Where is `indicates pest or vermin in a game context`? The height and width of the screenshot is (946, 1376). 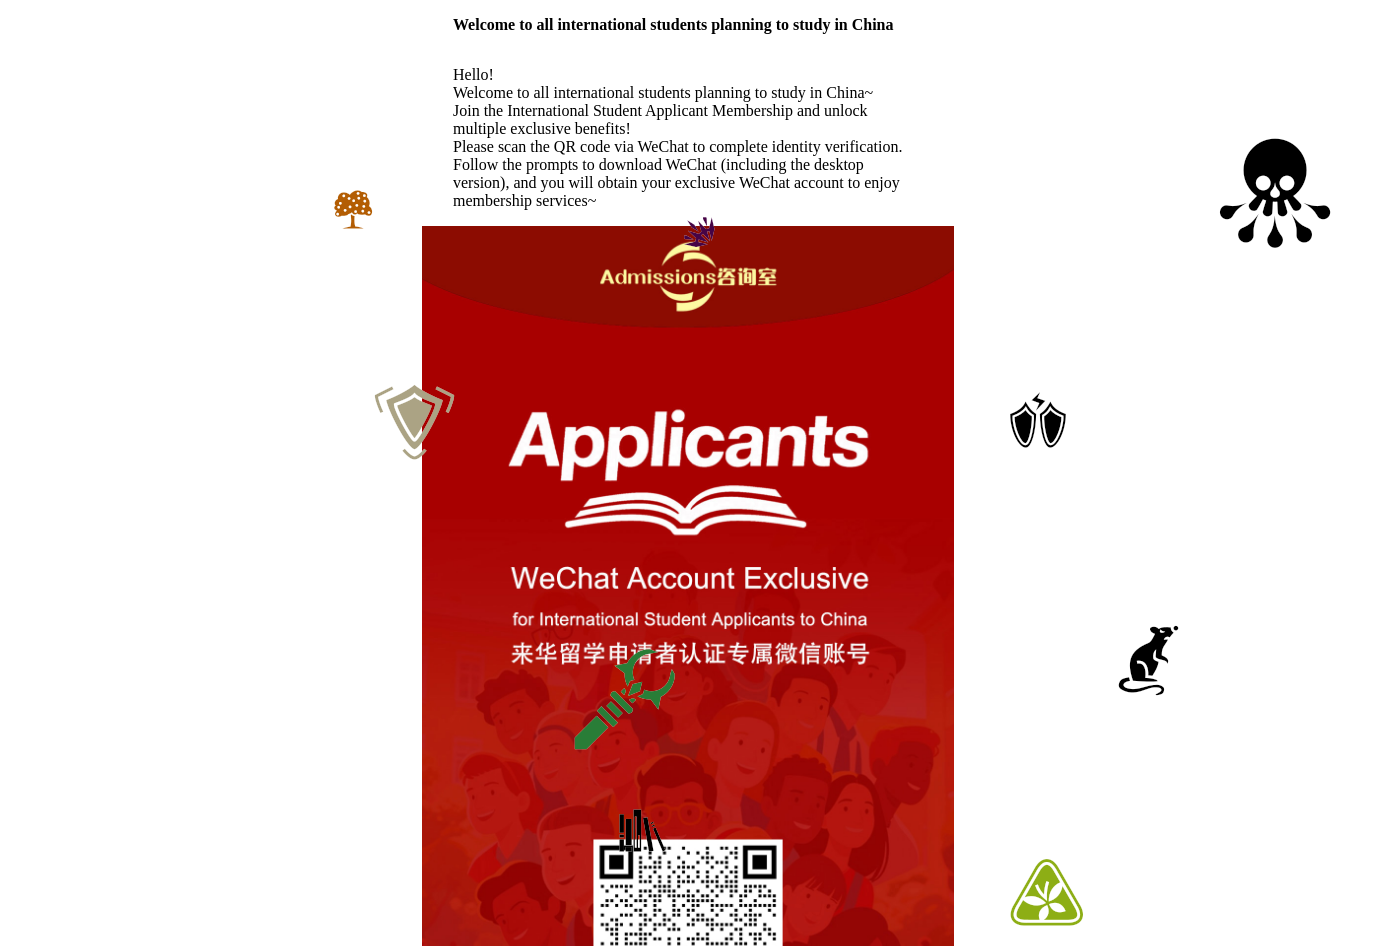
indicates pest or vermin in a game context is located at coordinates (1148, 660).